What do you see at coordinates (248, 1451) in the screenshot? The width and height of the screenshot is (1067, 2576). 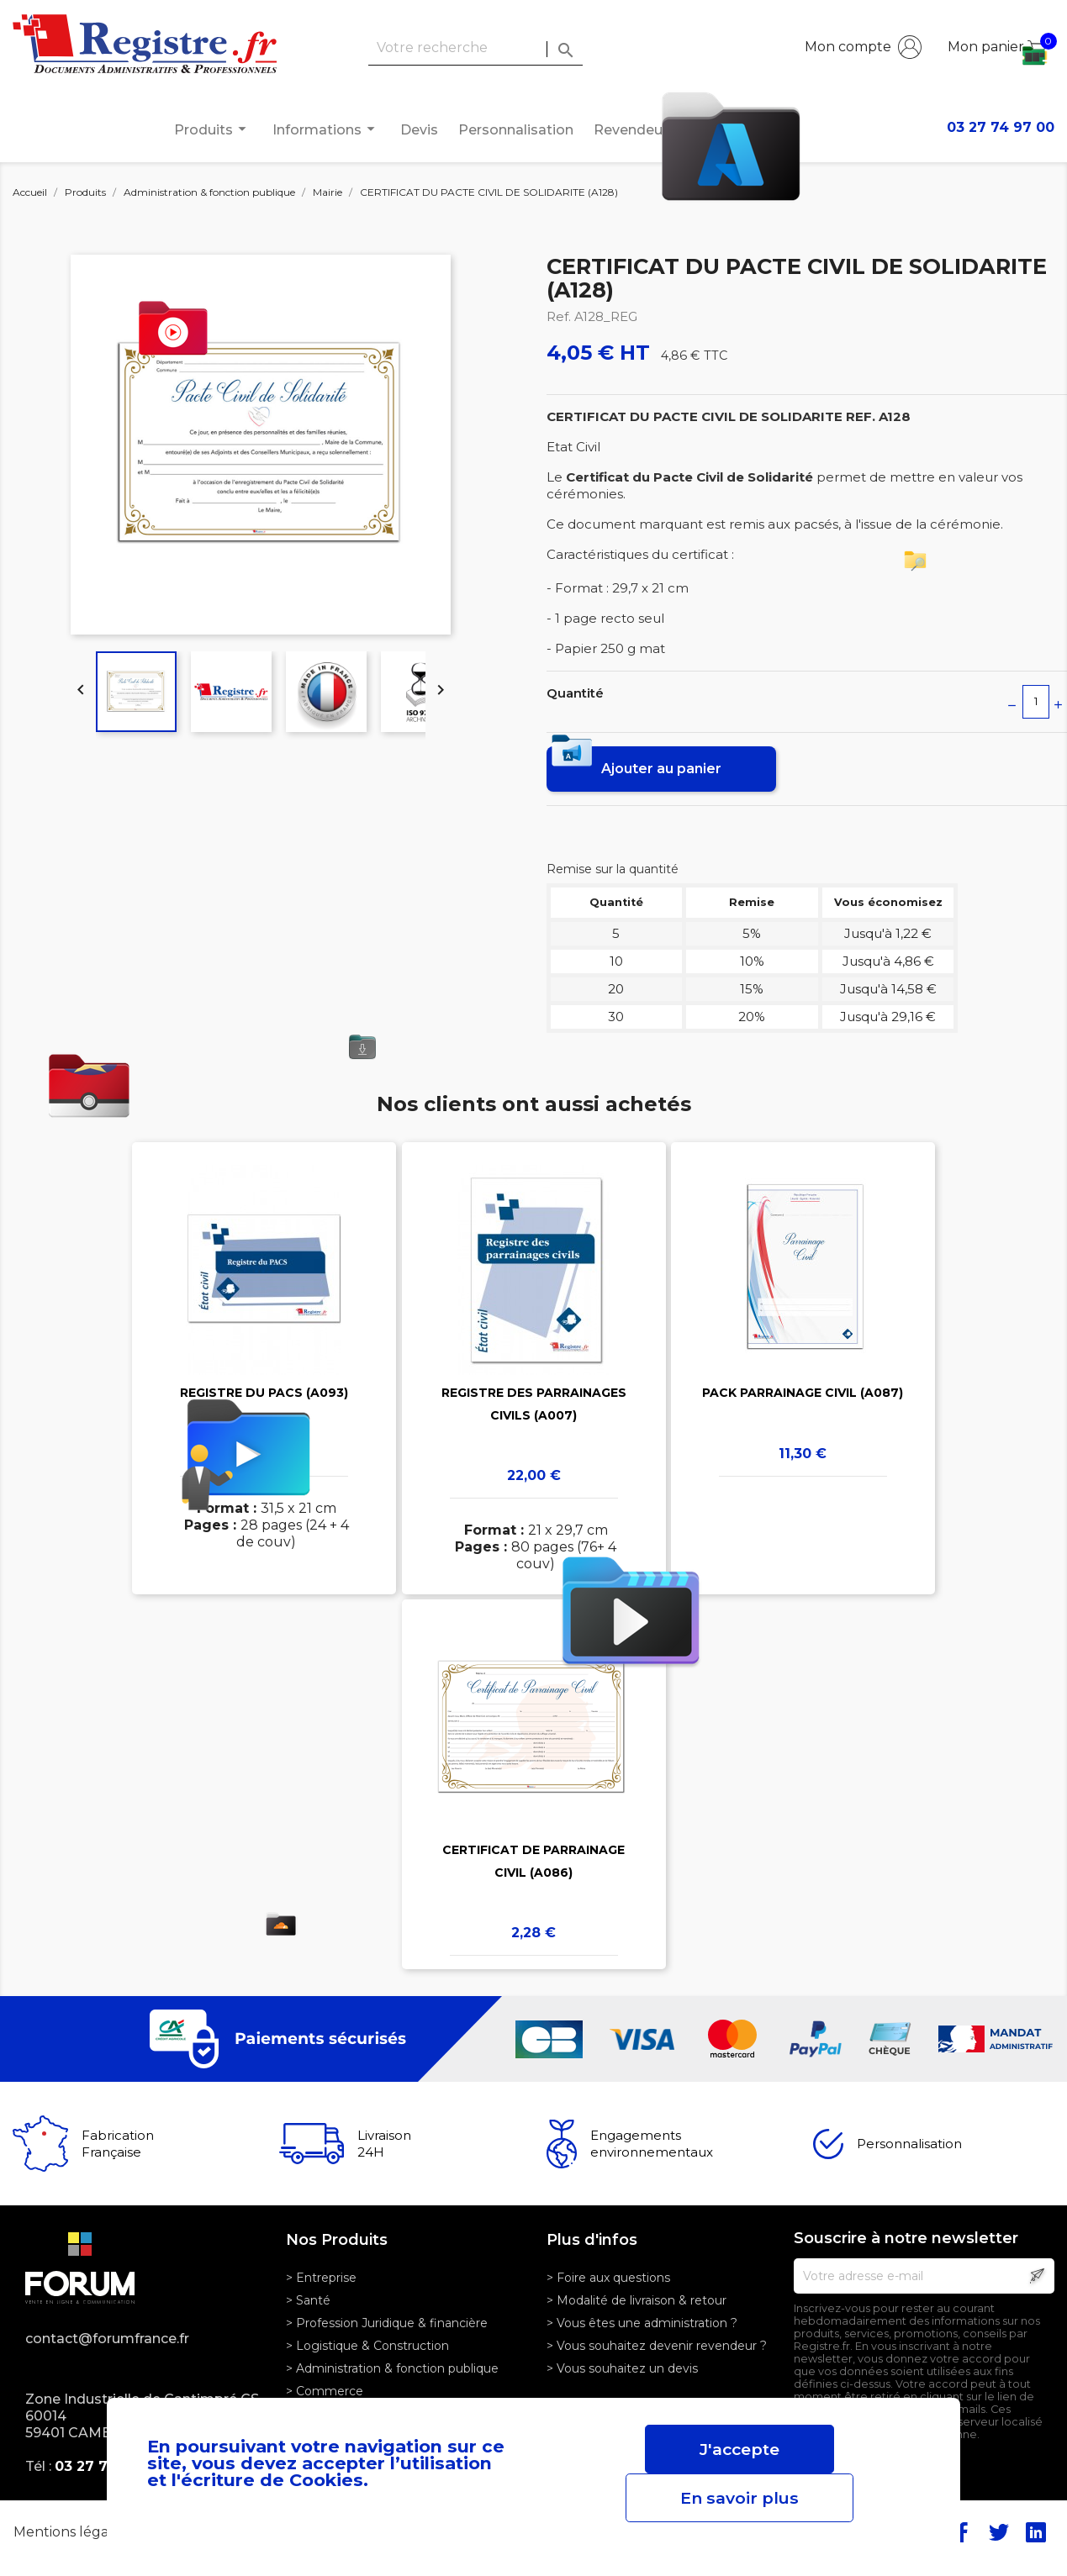 I see `open video tutorials folder` at bounding box center [248, 1451].